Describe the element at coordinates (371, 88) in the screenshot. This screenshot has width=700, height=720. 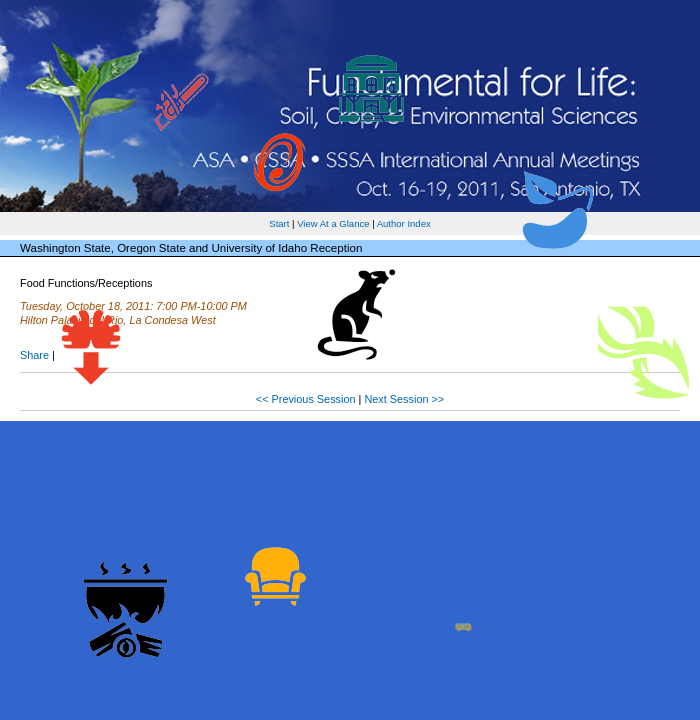
I see `visit the saloon or tavern in-game` at that location.